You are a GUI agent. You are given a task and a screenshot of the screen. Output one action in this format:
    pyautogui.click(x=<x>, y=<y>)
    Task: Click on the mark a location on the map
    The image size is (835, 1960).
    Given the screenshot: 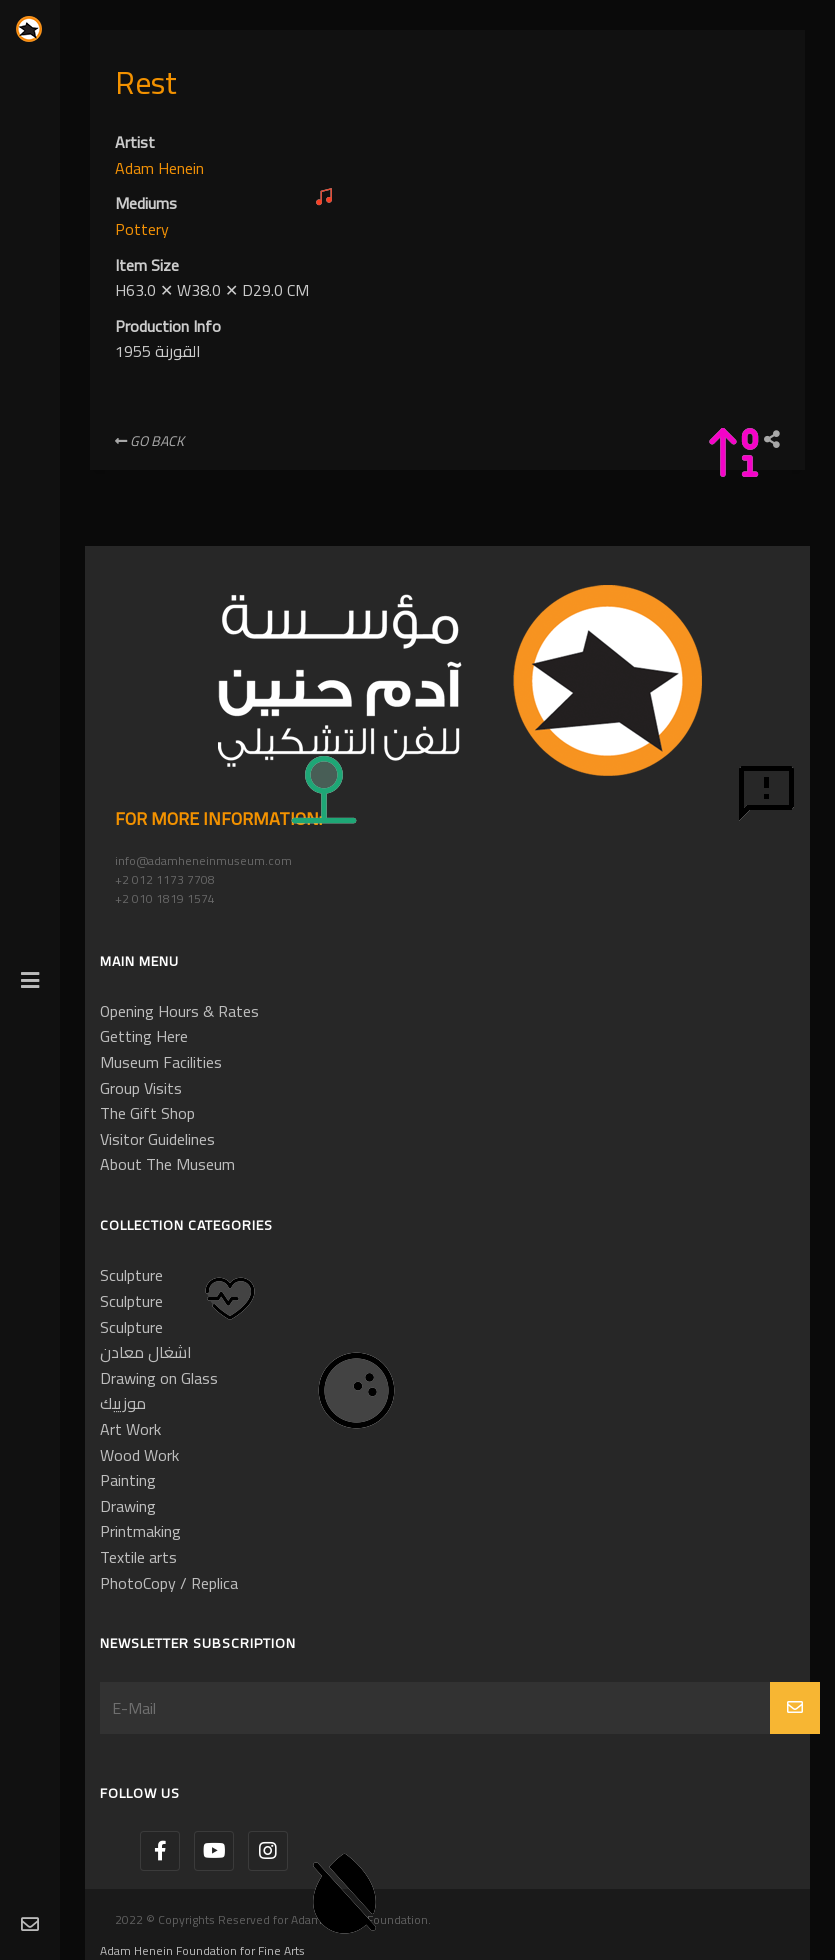 What is the action you would take?
    pyautogui.click(x=324, y=791)
    